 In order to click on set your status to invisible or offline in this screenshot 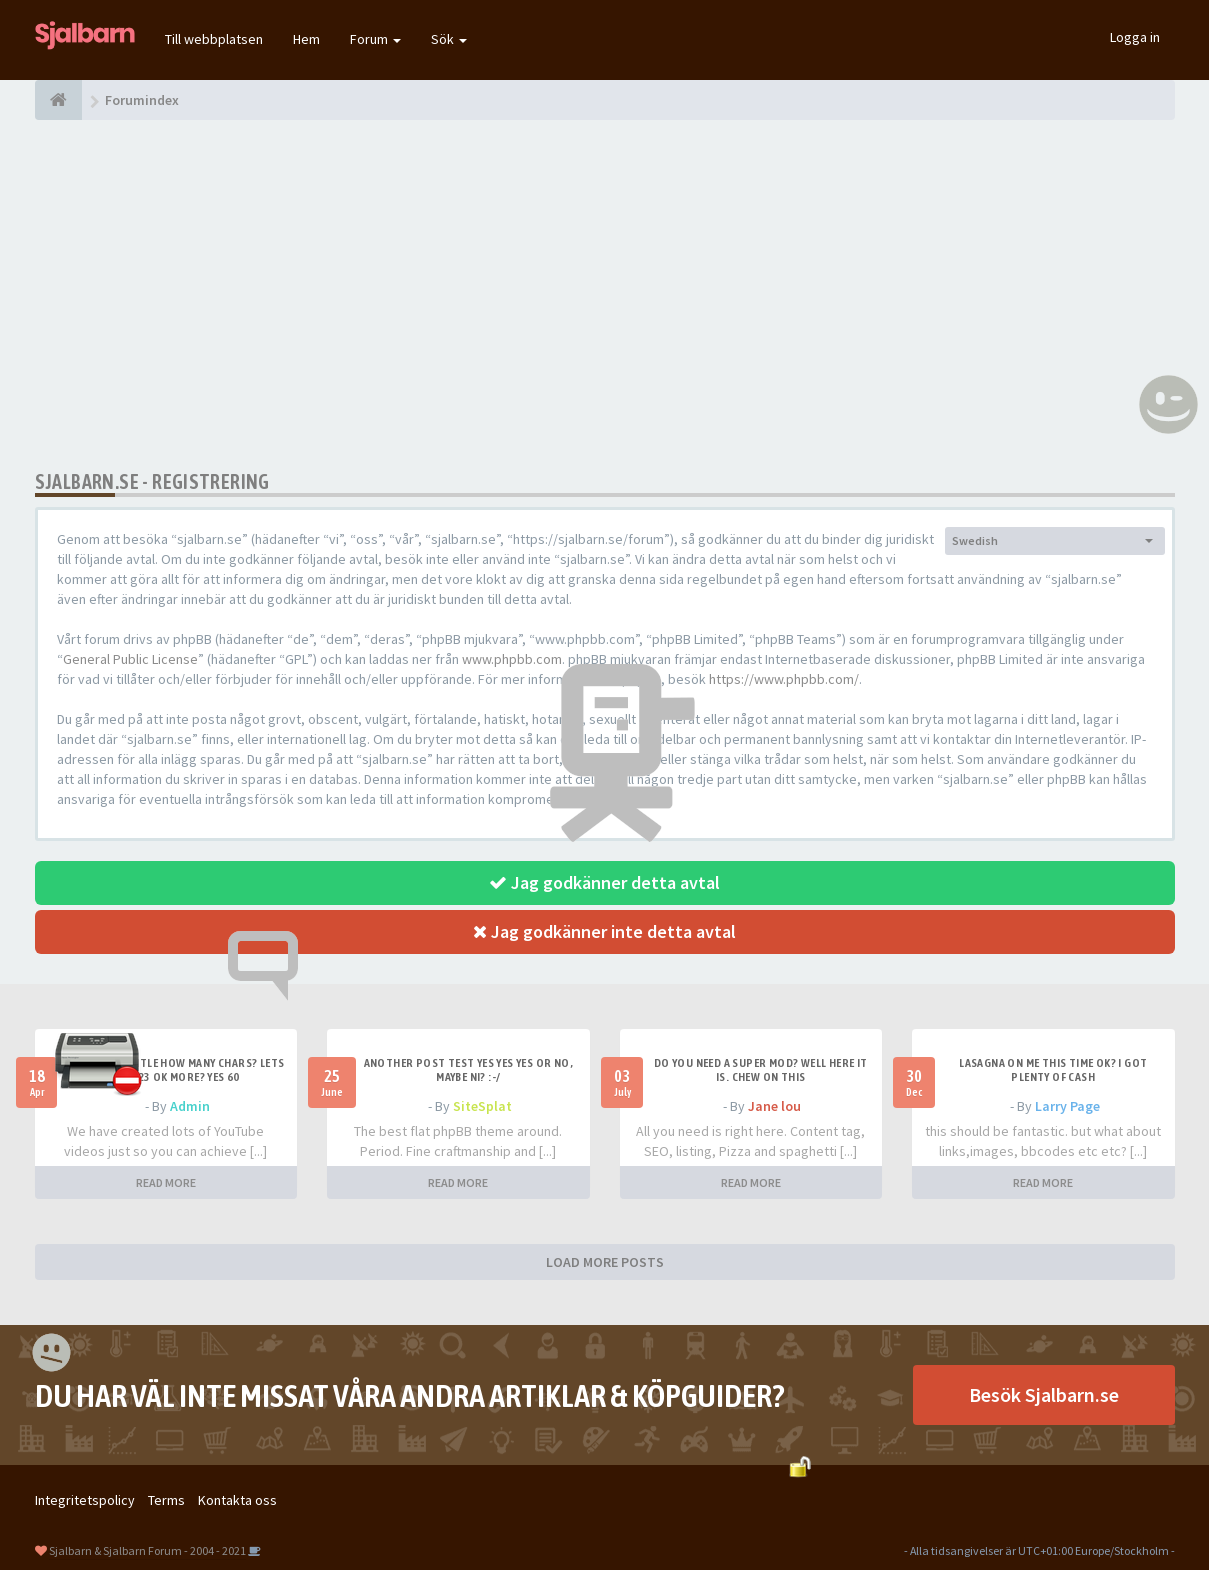, I will do `click(263, 966)`.